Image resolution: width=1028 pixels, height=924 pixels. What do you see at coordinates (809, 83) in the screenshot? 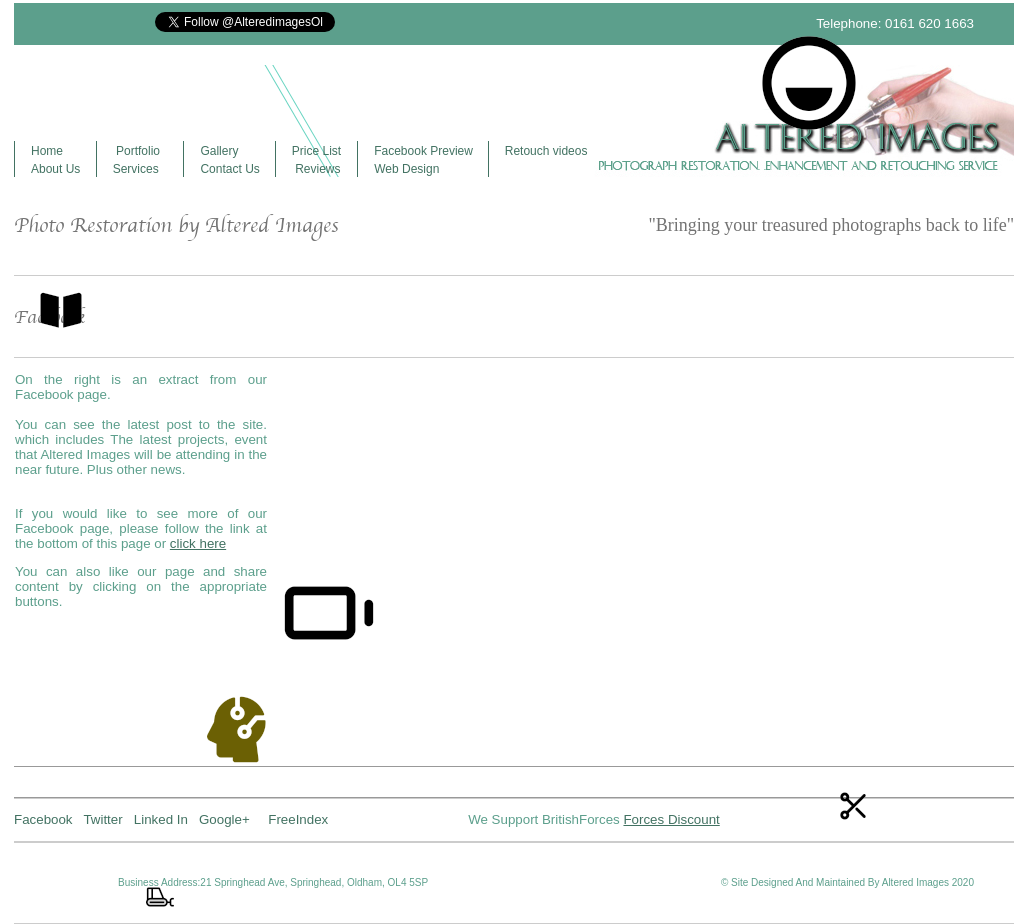
I see `add an emoji or reaction to a message` at bounding box center [809, 83].